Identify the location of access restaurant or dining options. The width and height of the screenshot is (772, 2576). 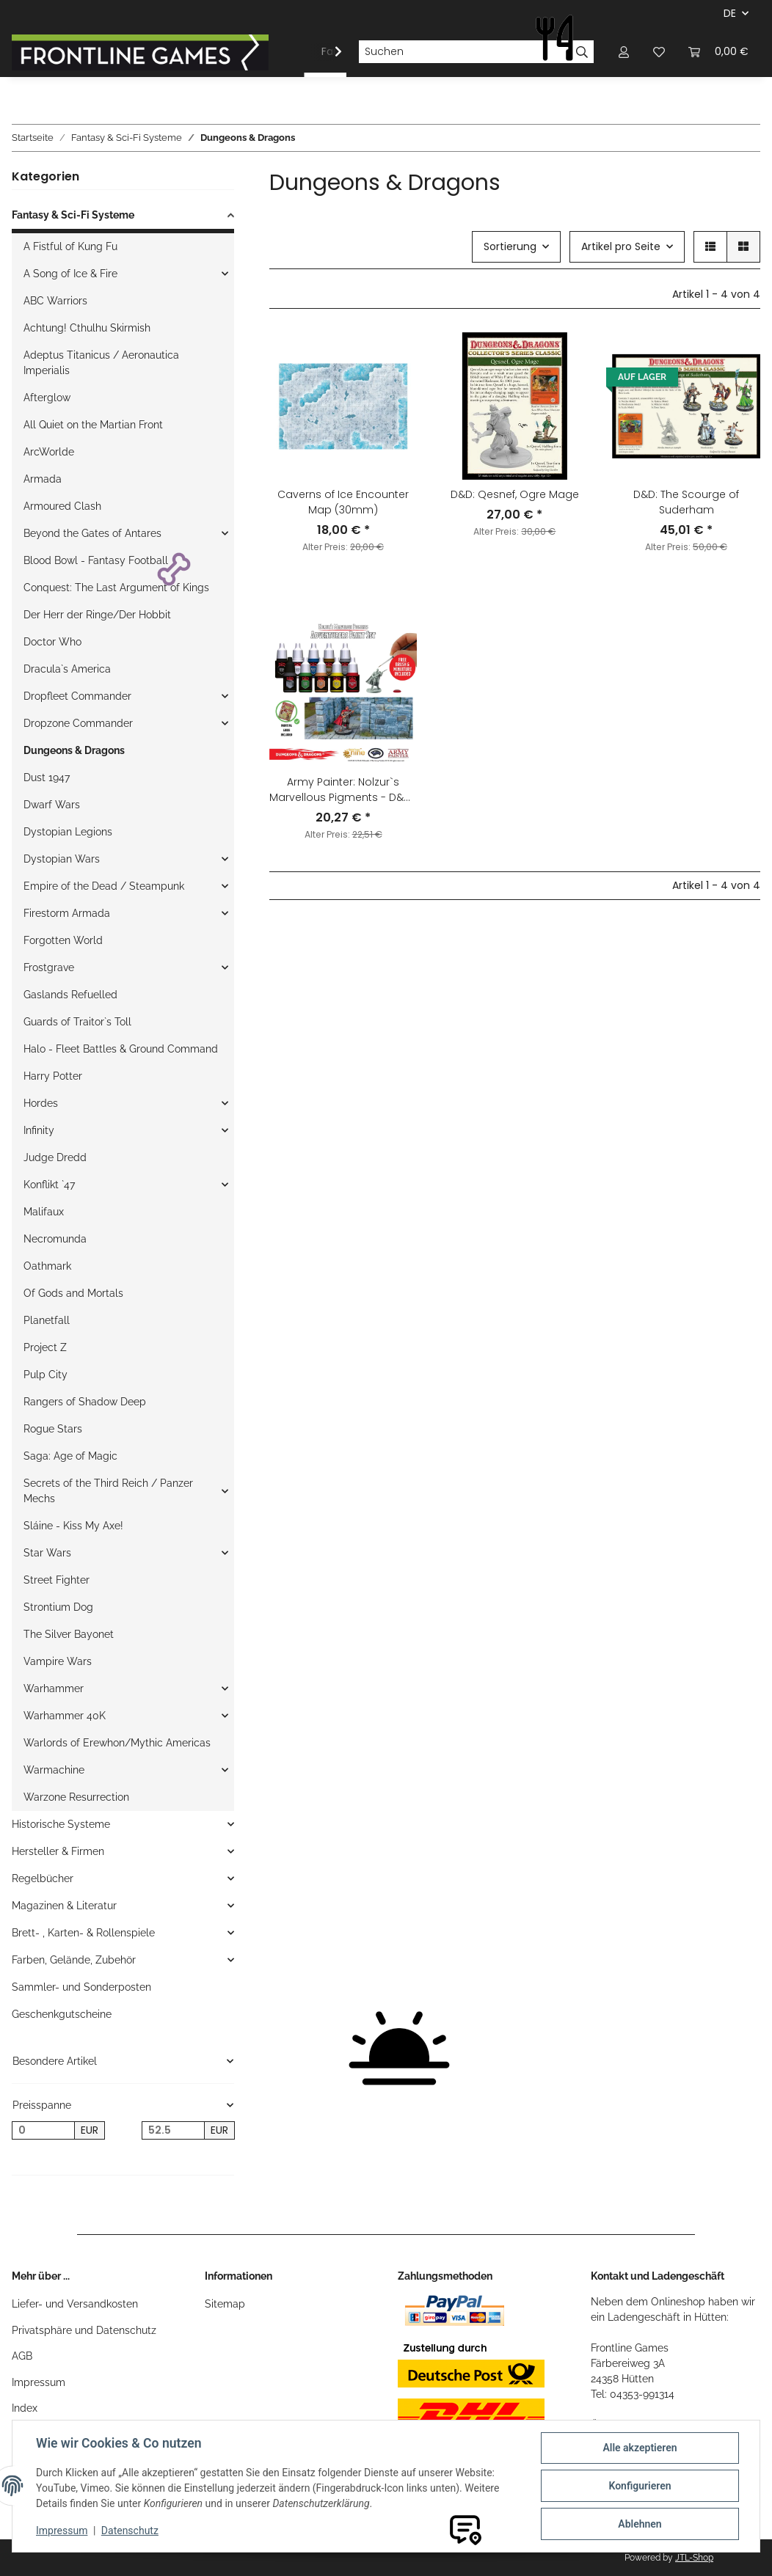
(554, 37).